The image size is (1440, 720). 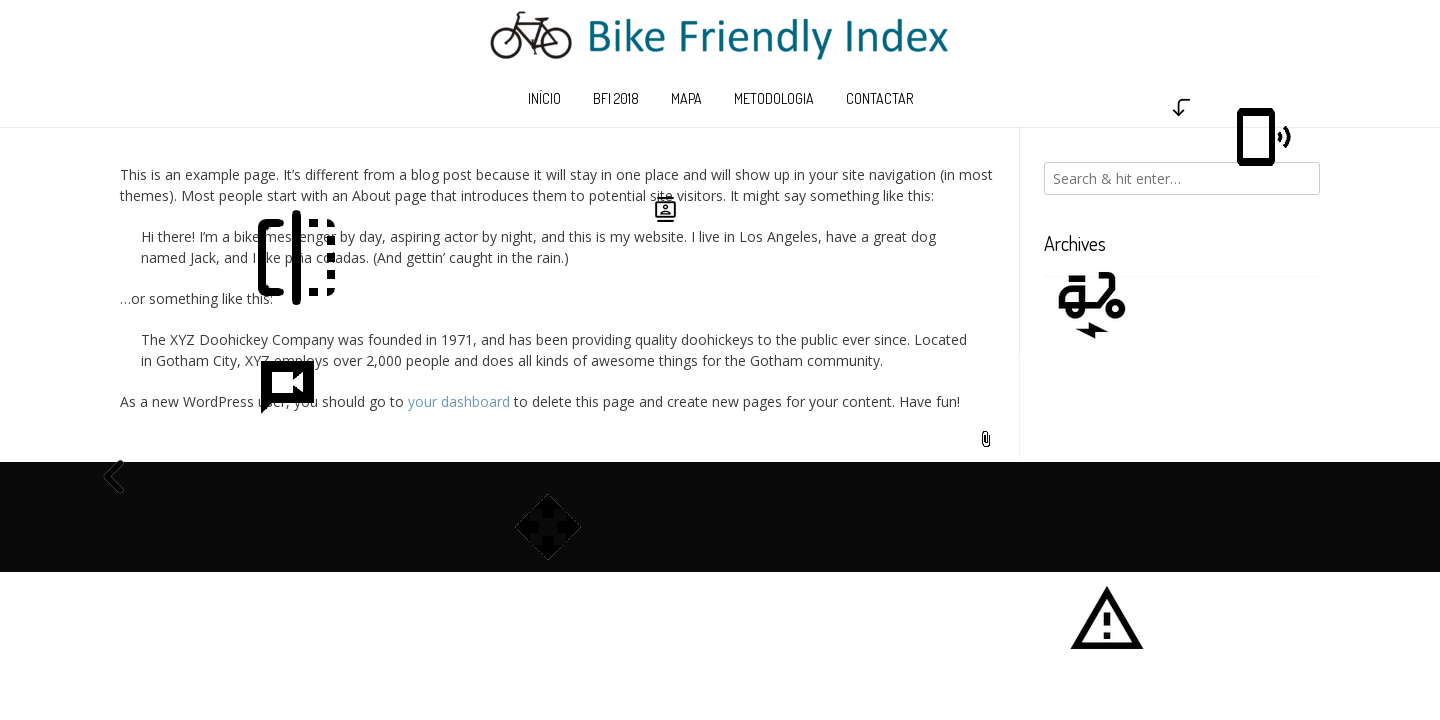 I want to click on navigate back to the previous screen, so click(x=114, y=476).